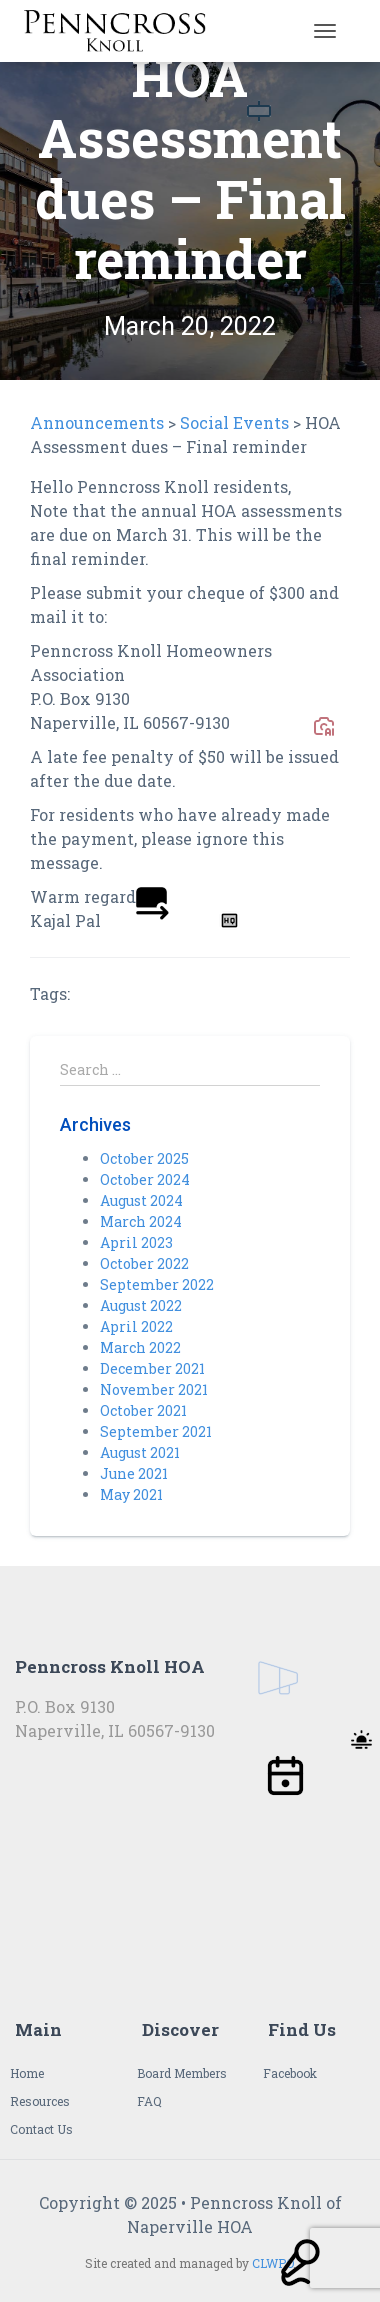 The height and width of the screenshot is (2302, 380). Describe the element at coordinates (361, 1739) in the screenshot. I see `indicates sunset or evening time` at that location.